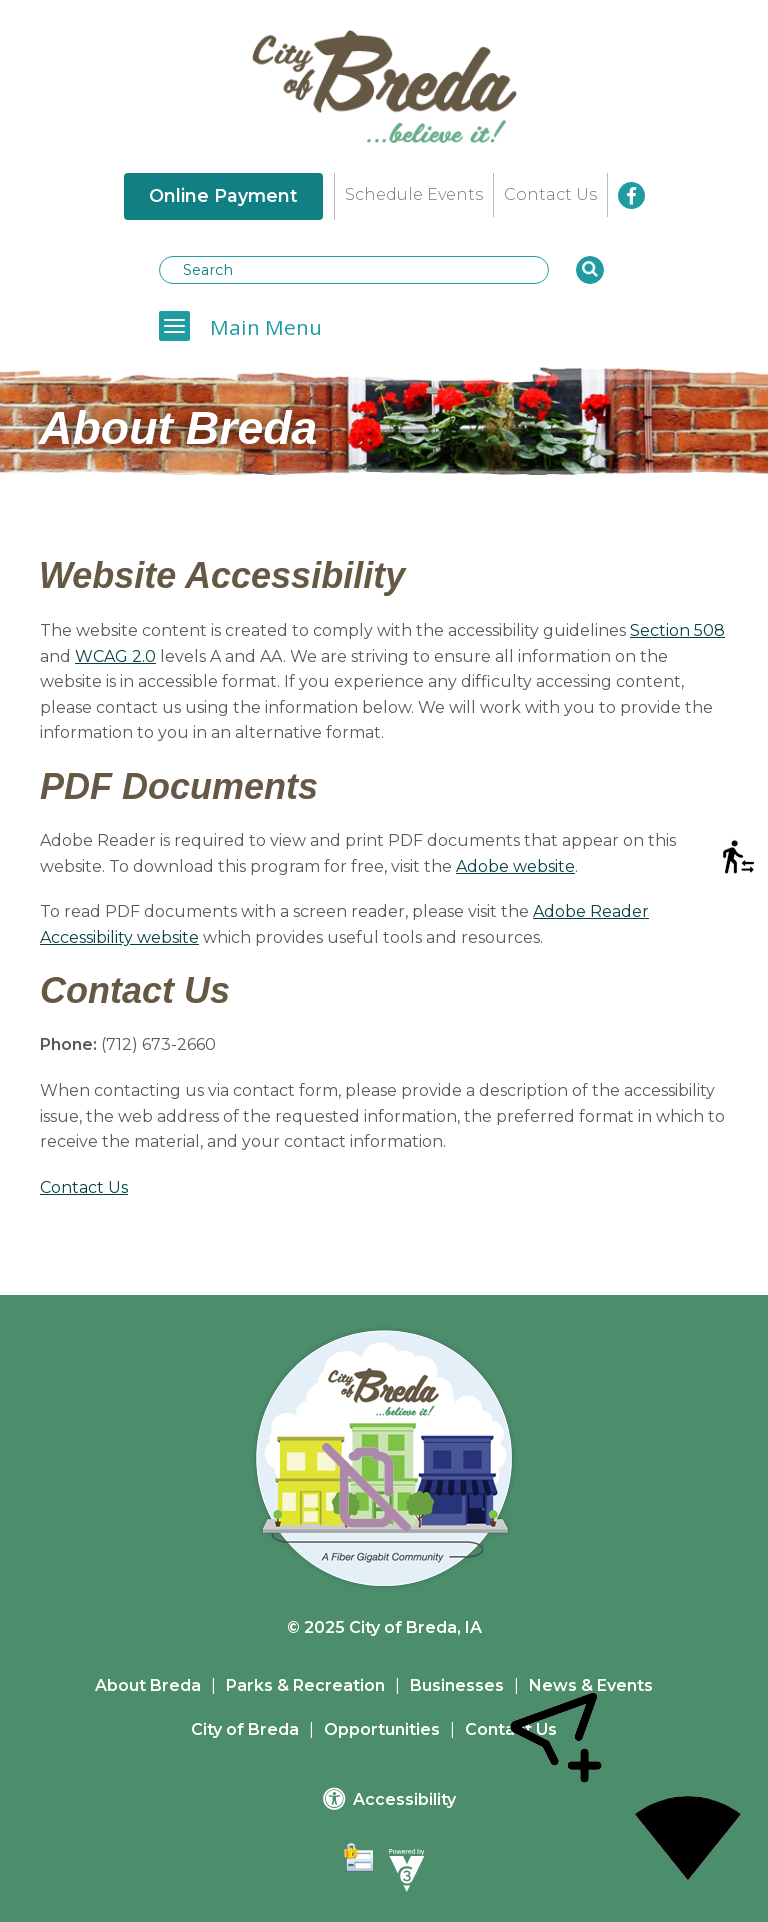 The image size is (768, 1922). Describe the element at coordinates (738, 856) in the screenshot. I see `transfer between transit lines or platforms` at that location.